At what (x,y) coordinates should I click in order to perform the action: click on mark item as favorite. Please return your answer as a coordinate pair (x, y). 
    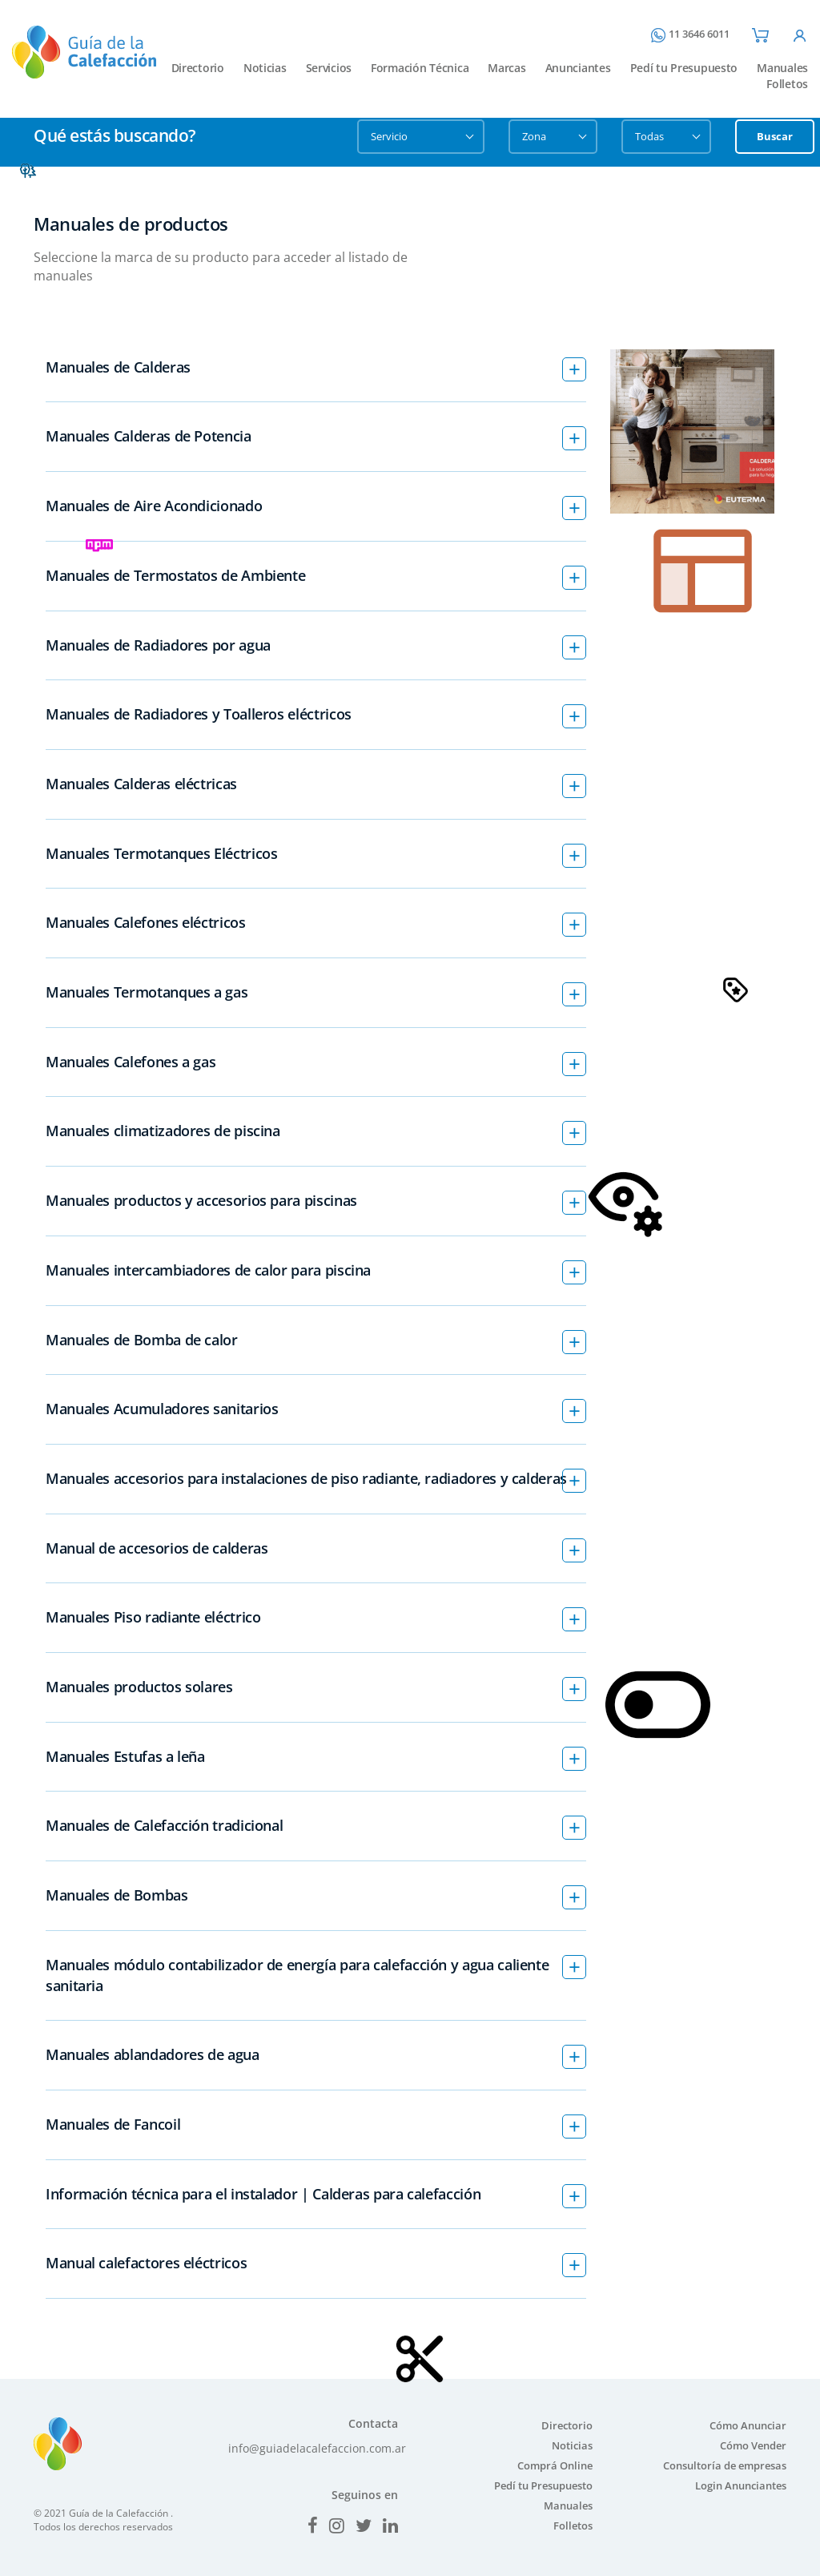
    Looking at the image, I should click on (735, 990).